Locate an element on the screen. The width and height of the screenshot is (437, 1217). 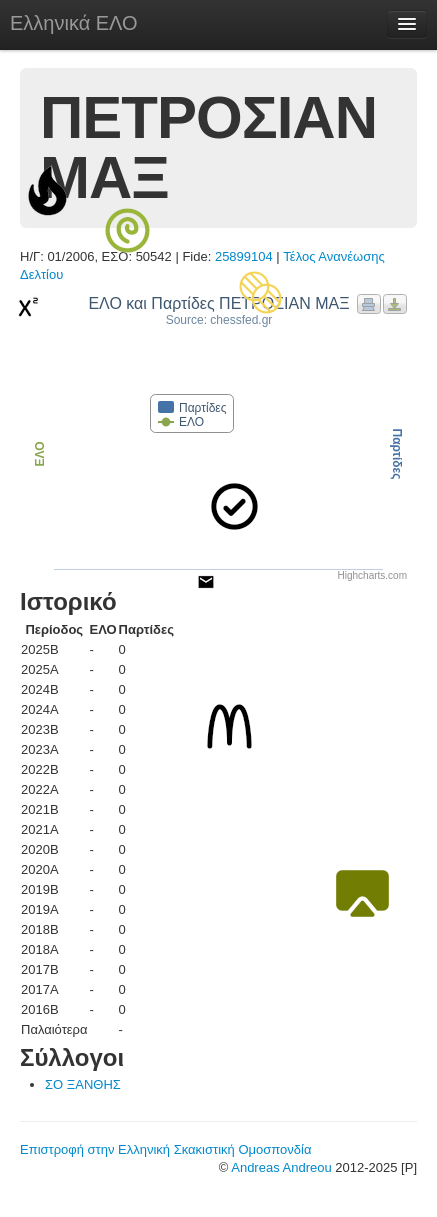
format selected text as superscript is located at coordinates (25, 307).